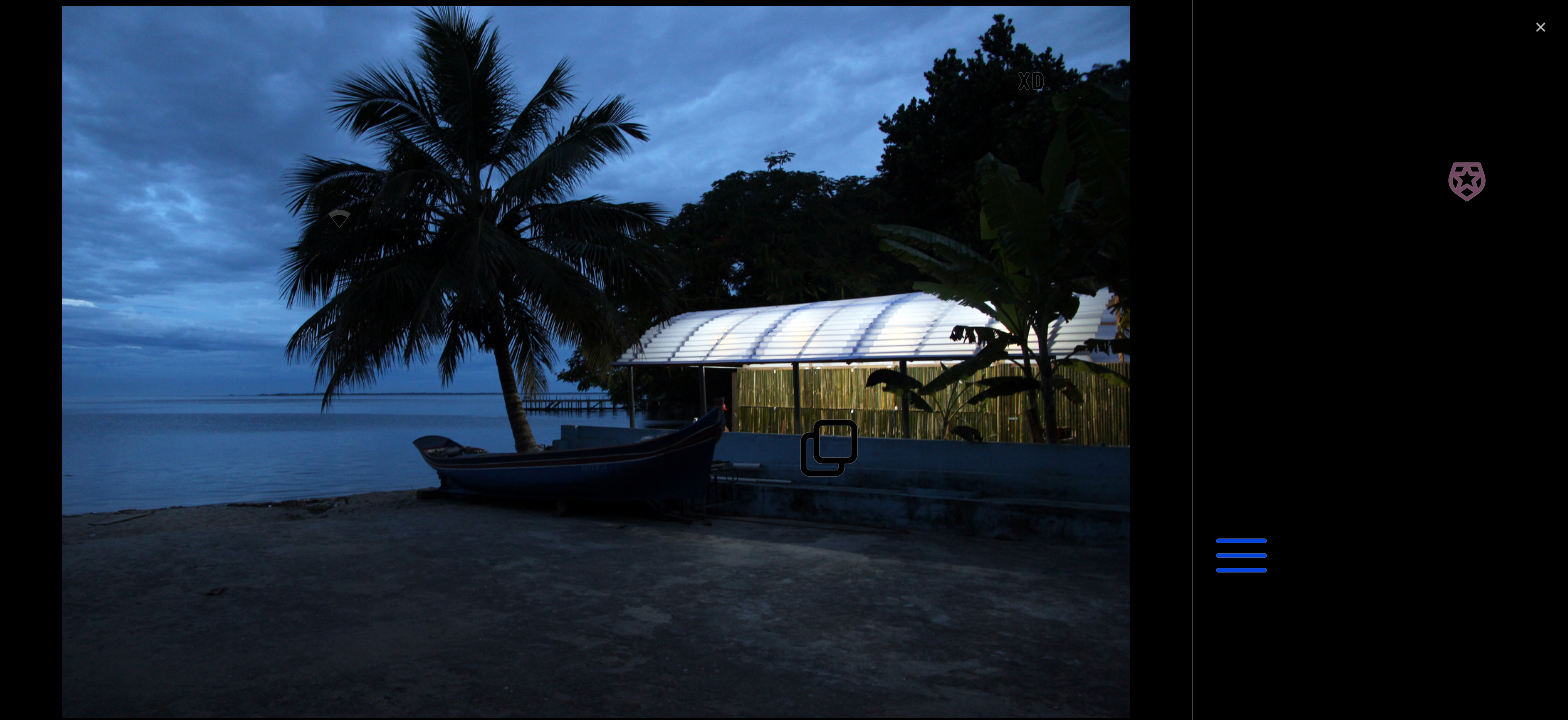  I want to click on auth0 identity platform logo, so click(1467, 181).